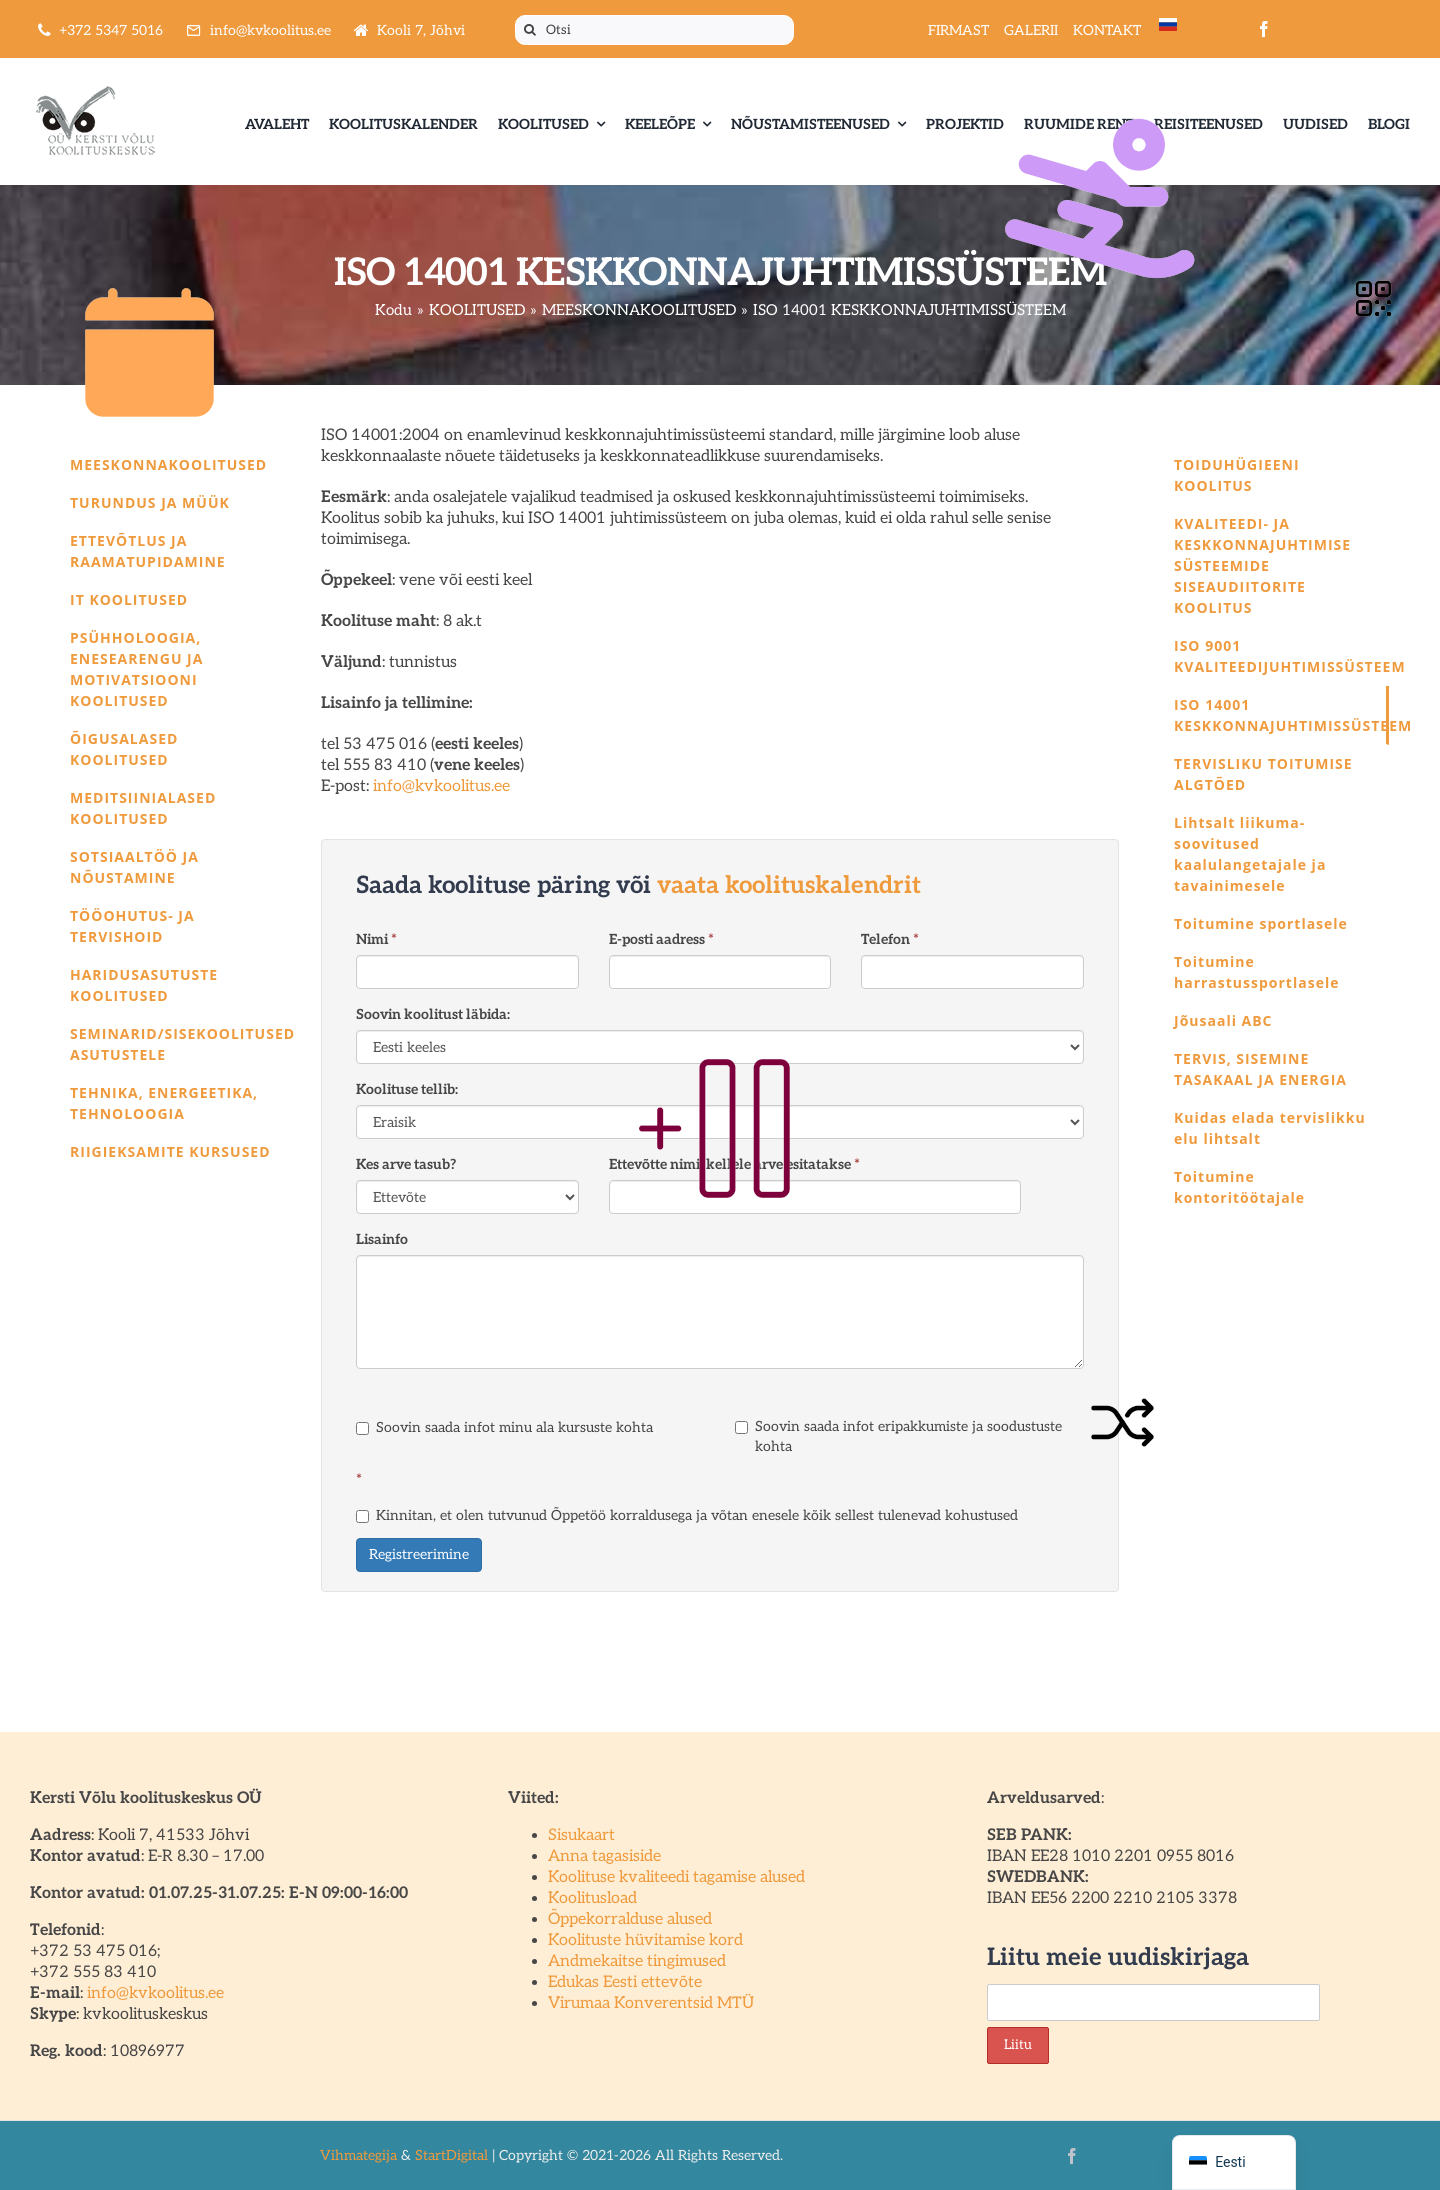  What do you see at coordinates (149, 352) in the screenshot?
I see `view calendar with no events scheduled` at bounding box center [149, 352].